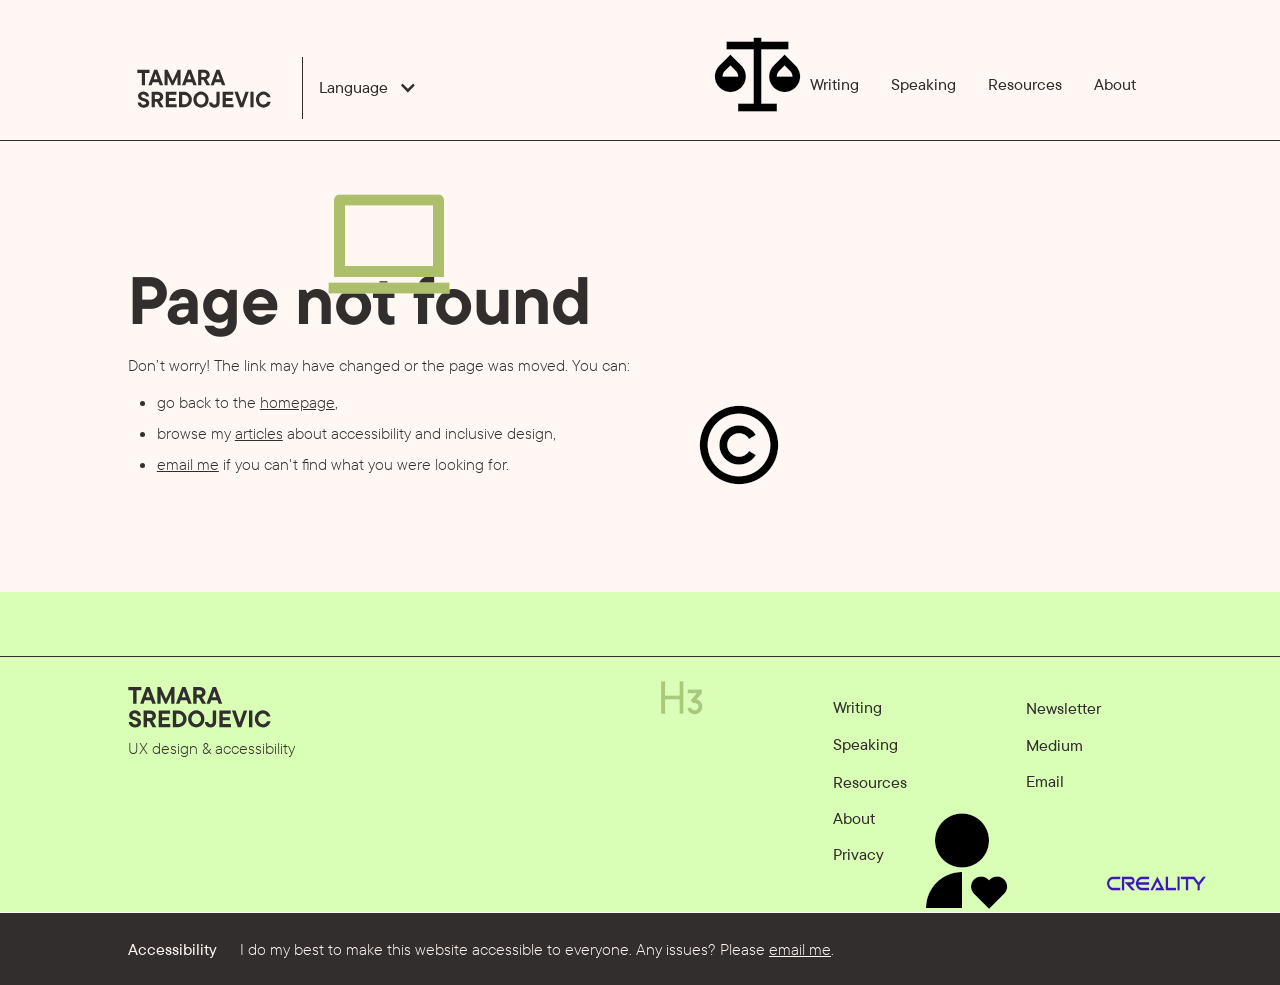 The image size is (1280, 985). Describe the element at coordinates (757, 76) in the screenshot. I see `access legal or terms of service information` at that location.